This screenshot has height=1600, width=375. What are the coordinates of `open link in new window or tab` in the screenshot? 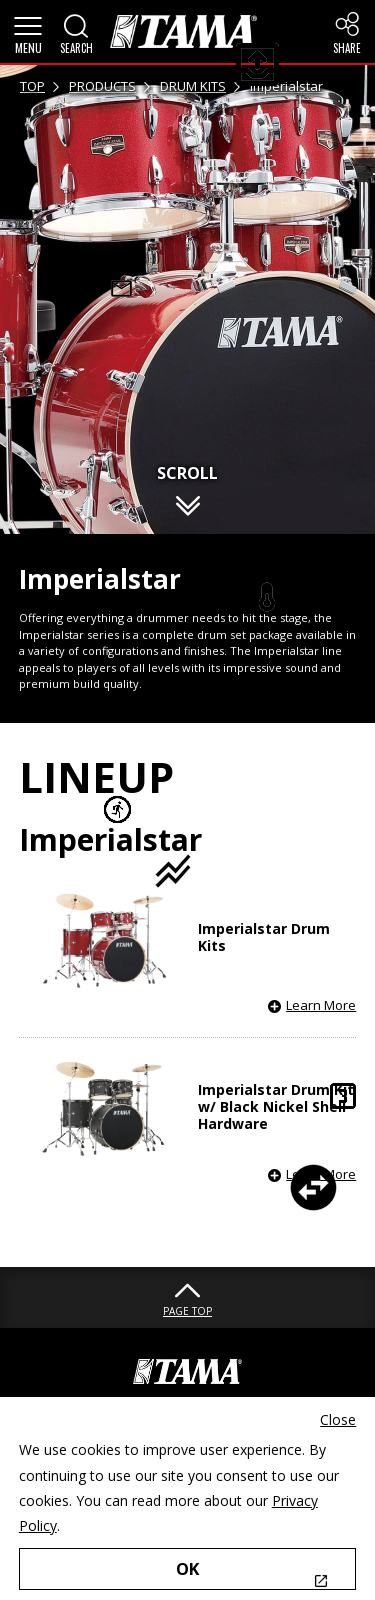 It's located at (321, 1581).